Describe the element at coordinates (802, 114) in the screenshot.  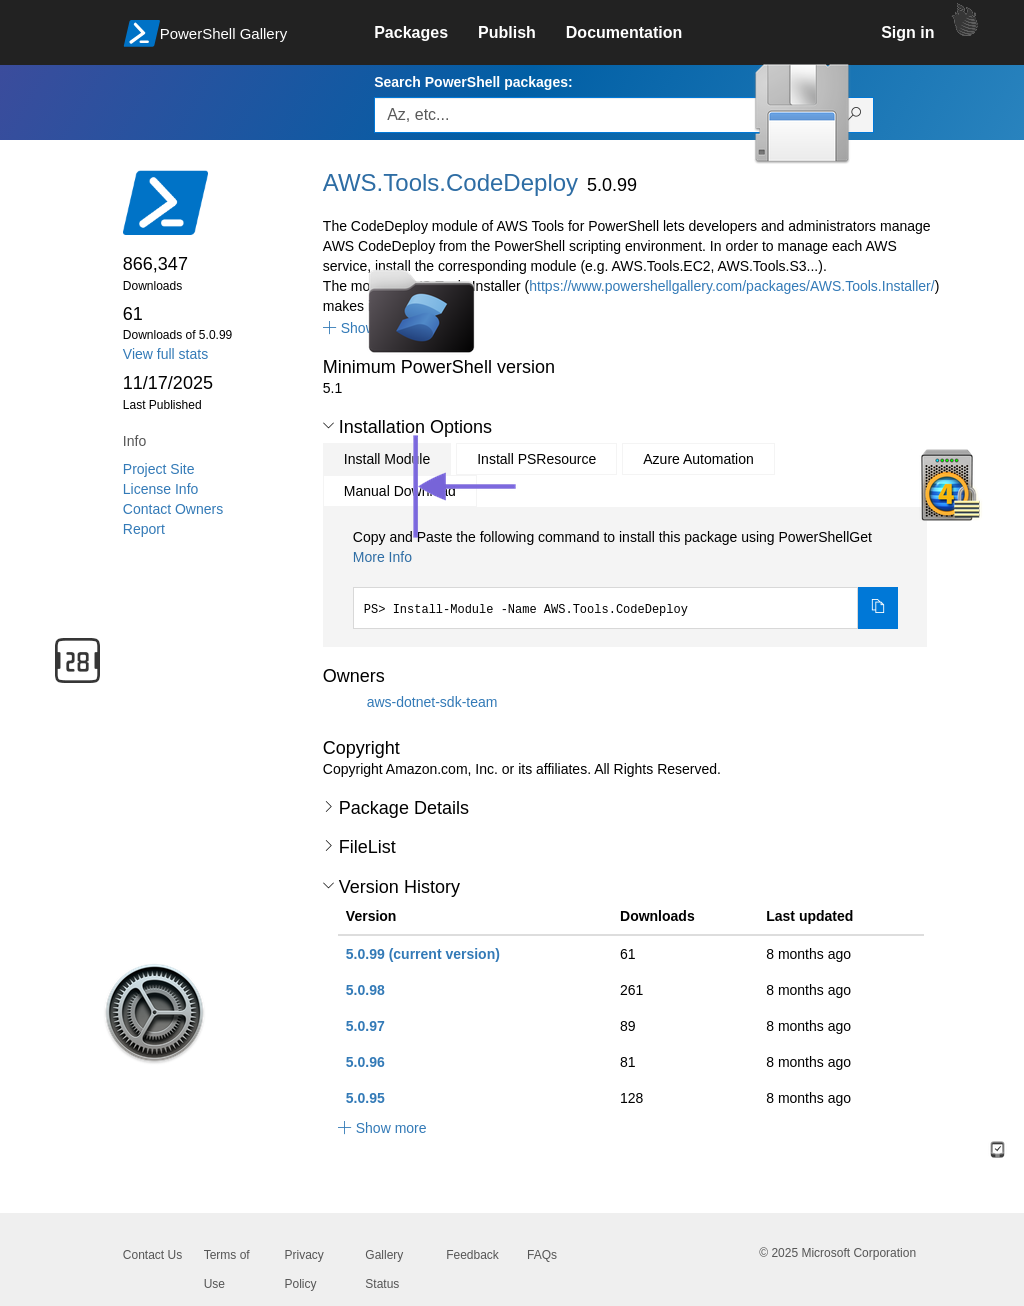
I see `magneto-optical disk drive or storage device` at that location.